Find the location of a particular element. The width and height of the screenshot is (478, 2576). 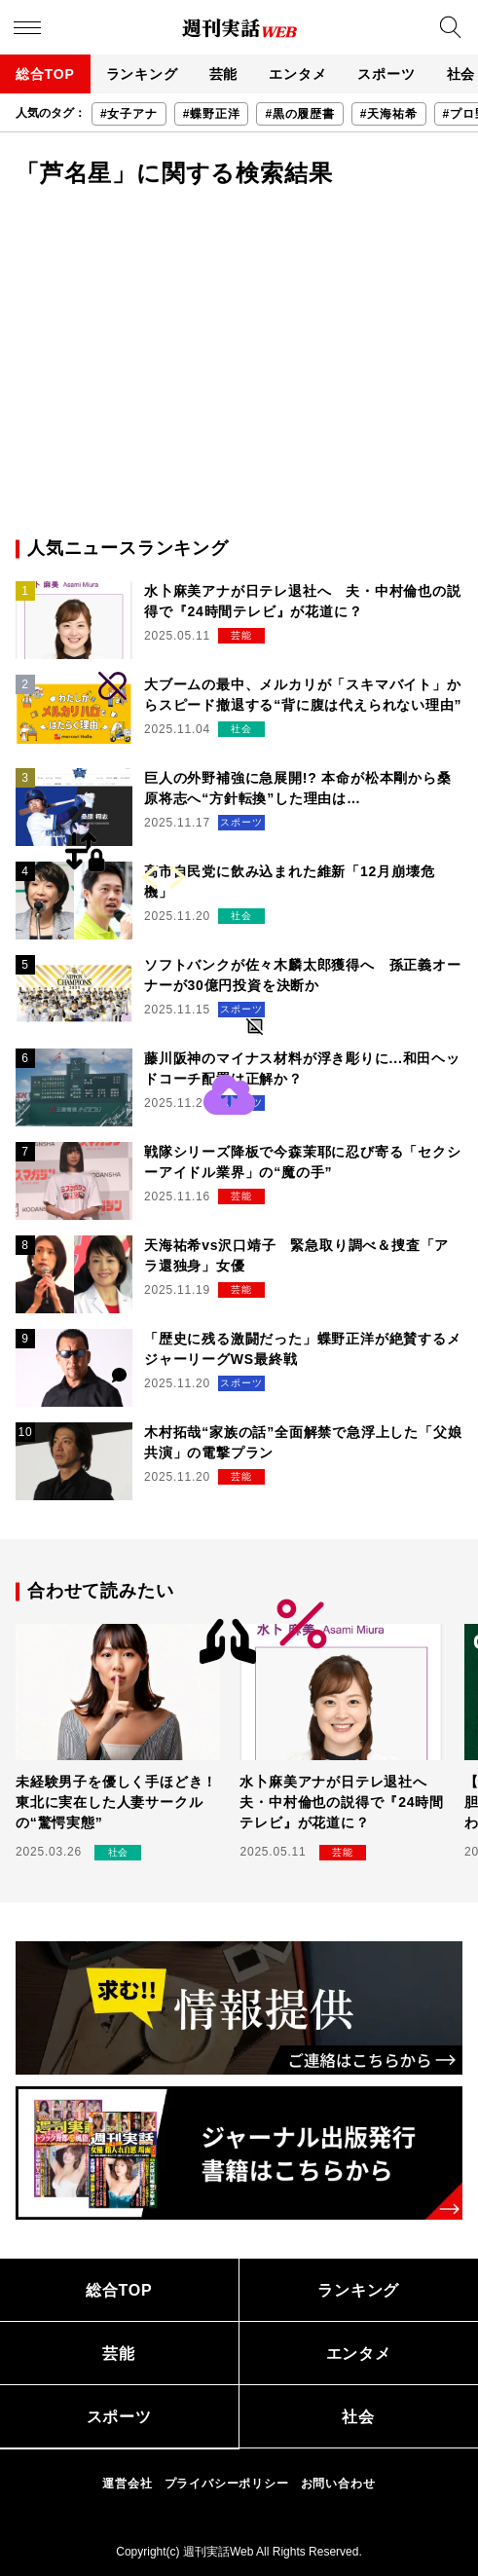

data sync is locked or disabled is located at coordinates (84, 851).